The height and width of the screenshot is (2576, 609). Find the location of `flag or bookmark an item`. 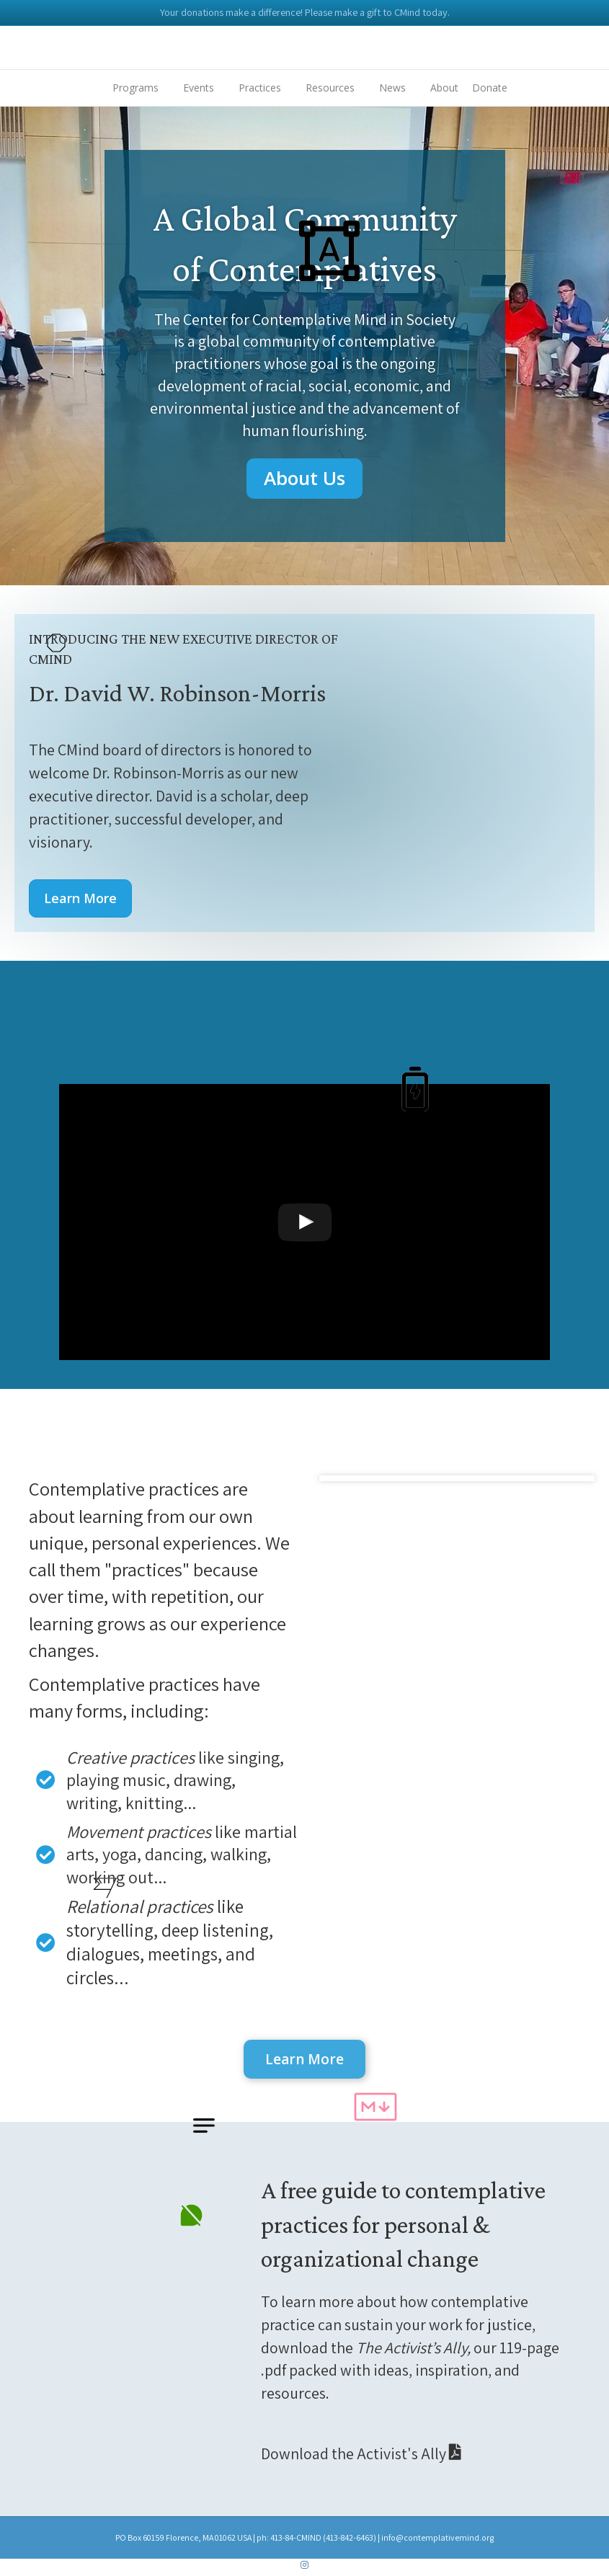

flag or bookmark an item is located at coordinates (104, 1886).